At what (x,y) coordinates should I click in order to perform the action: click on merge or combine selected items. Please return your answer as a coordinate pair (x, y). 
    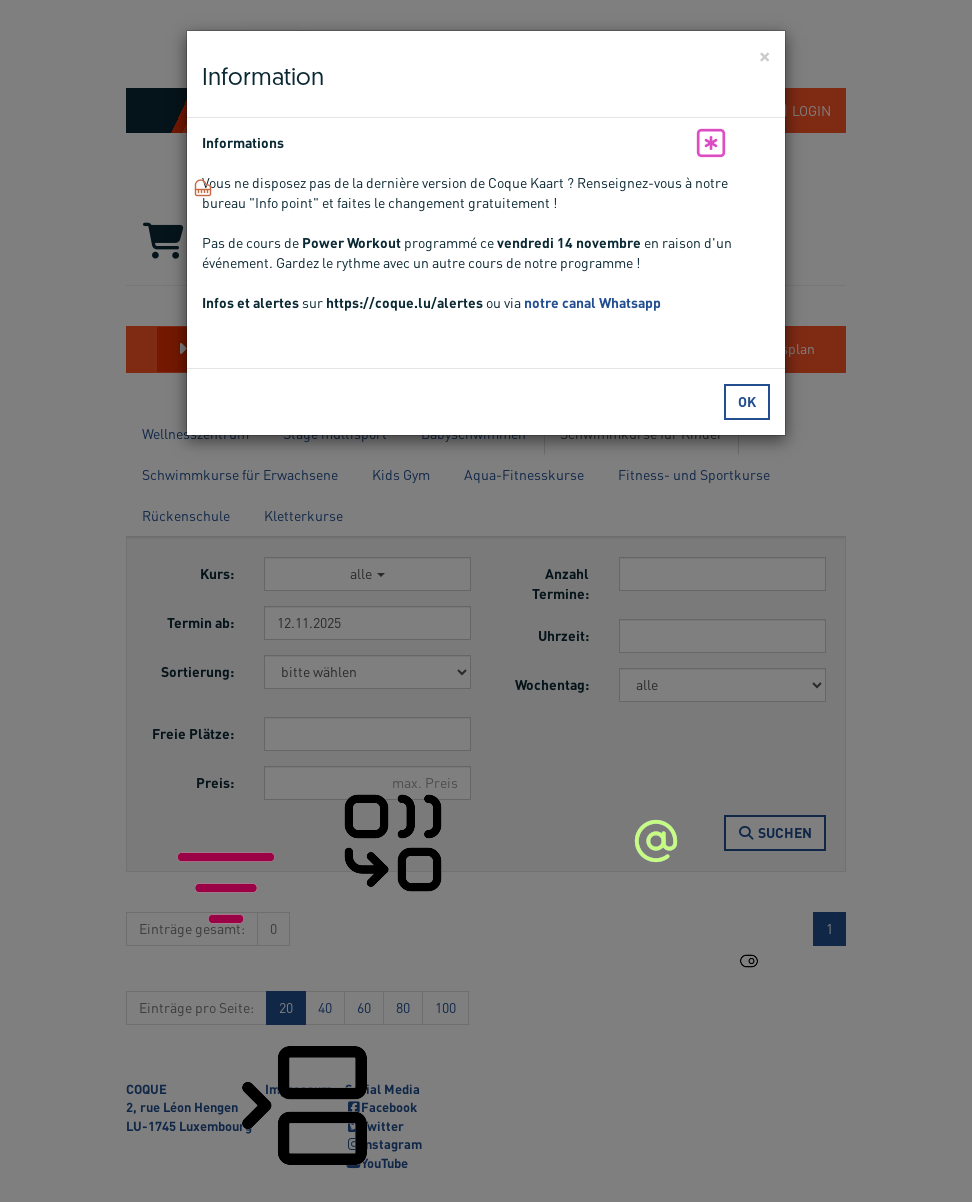
    Looking at the image, I should click on (393, 843).